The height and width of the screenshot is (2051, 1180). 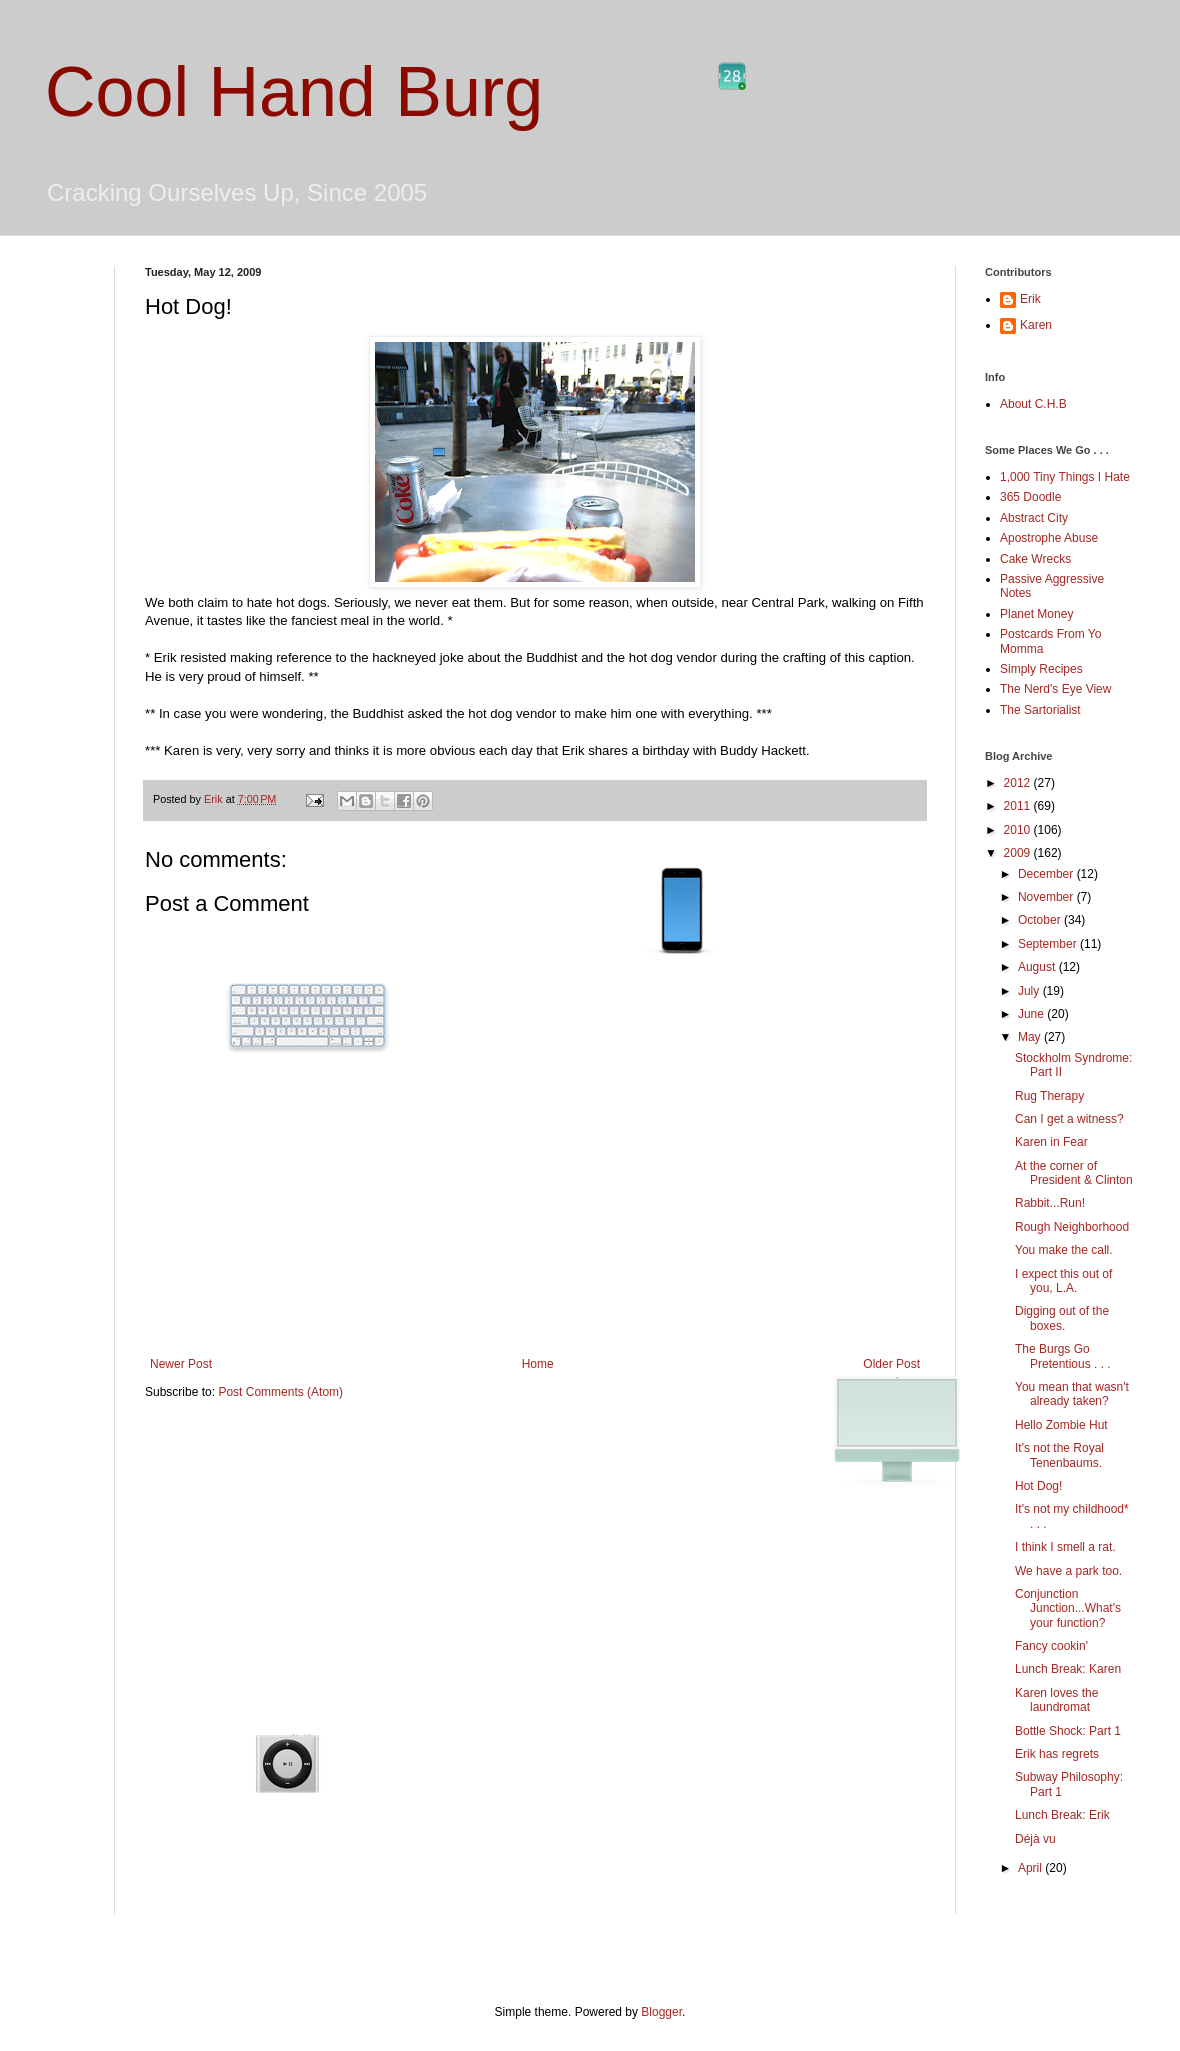 What do you see at coordinates (732, 76) in the screenshot?
I see `create a new calendar appointment` at bounding box center [732, 76].